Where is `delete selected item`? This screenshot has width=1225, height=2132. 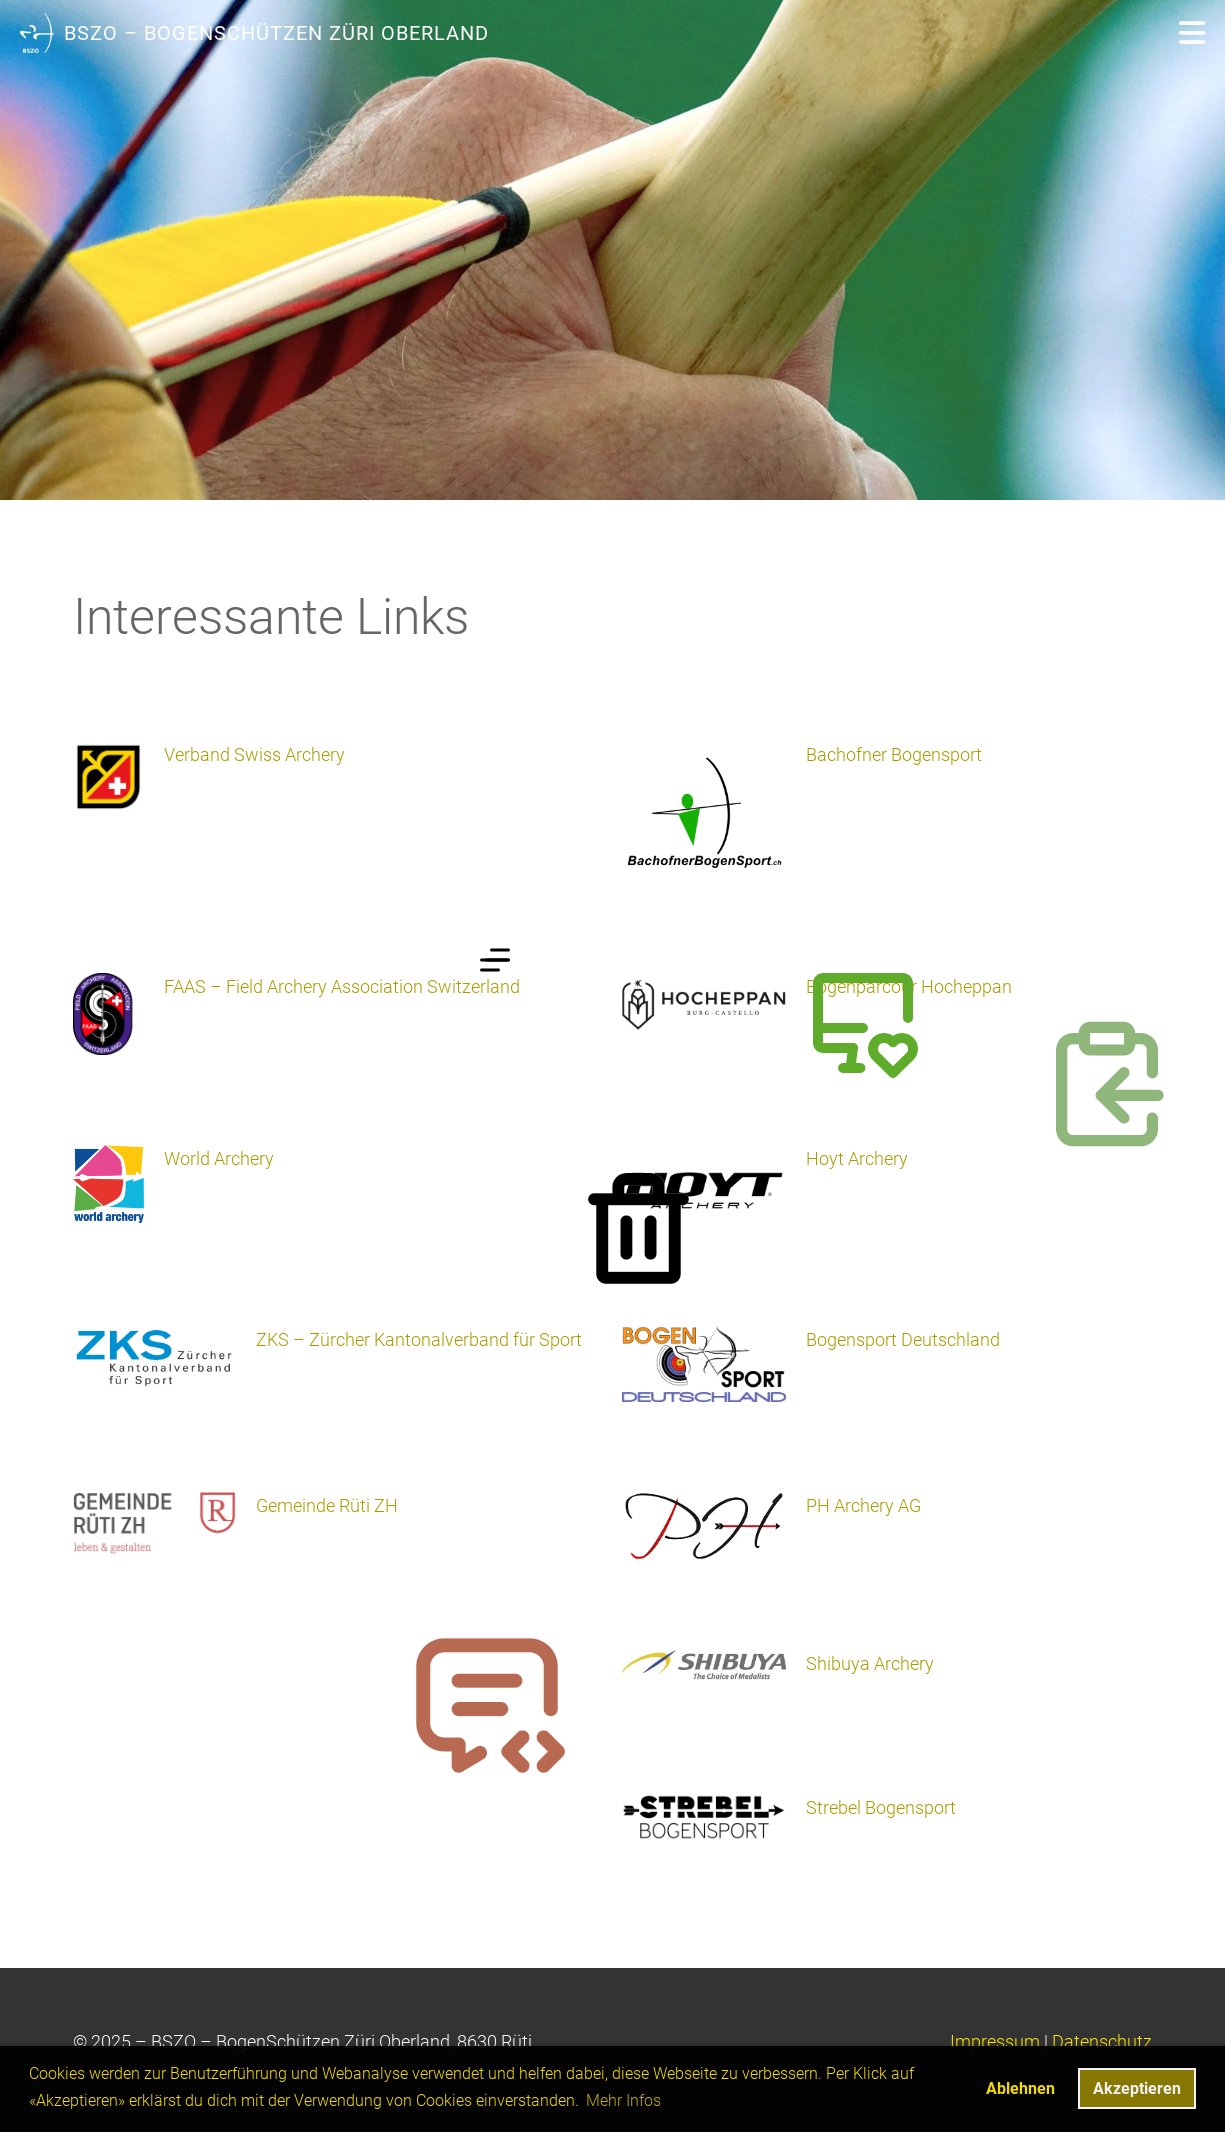 delete selected item is located at coordinates (638, 1233).